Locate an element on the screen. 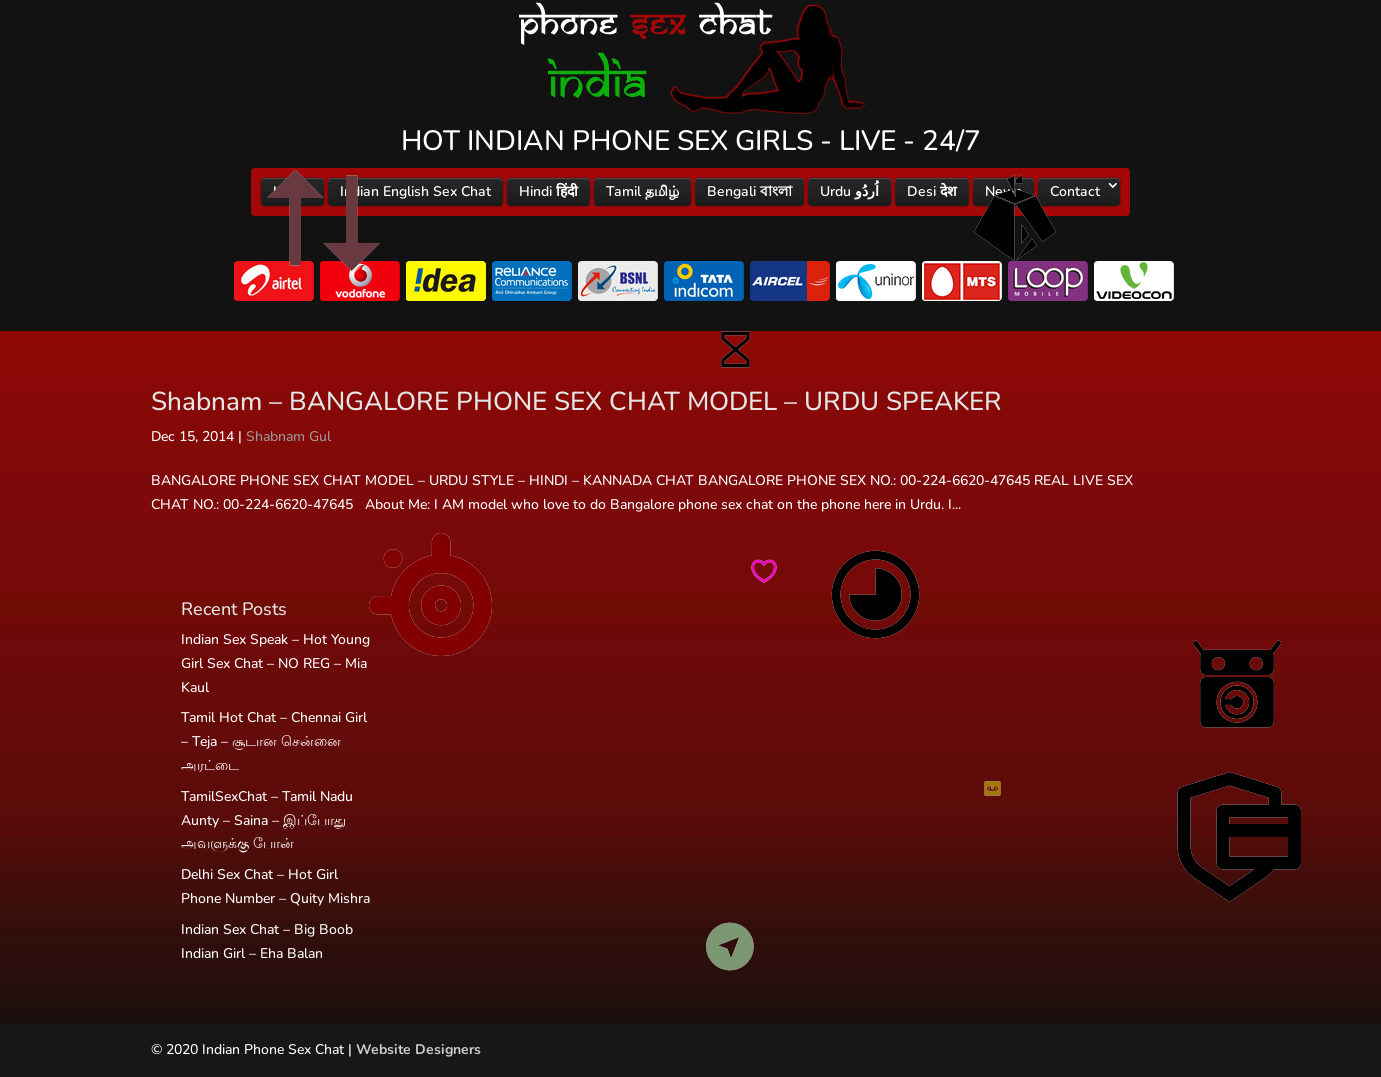  indicates 75% progress complete is located at coordinates (875, 594).